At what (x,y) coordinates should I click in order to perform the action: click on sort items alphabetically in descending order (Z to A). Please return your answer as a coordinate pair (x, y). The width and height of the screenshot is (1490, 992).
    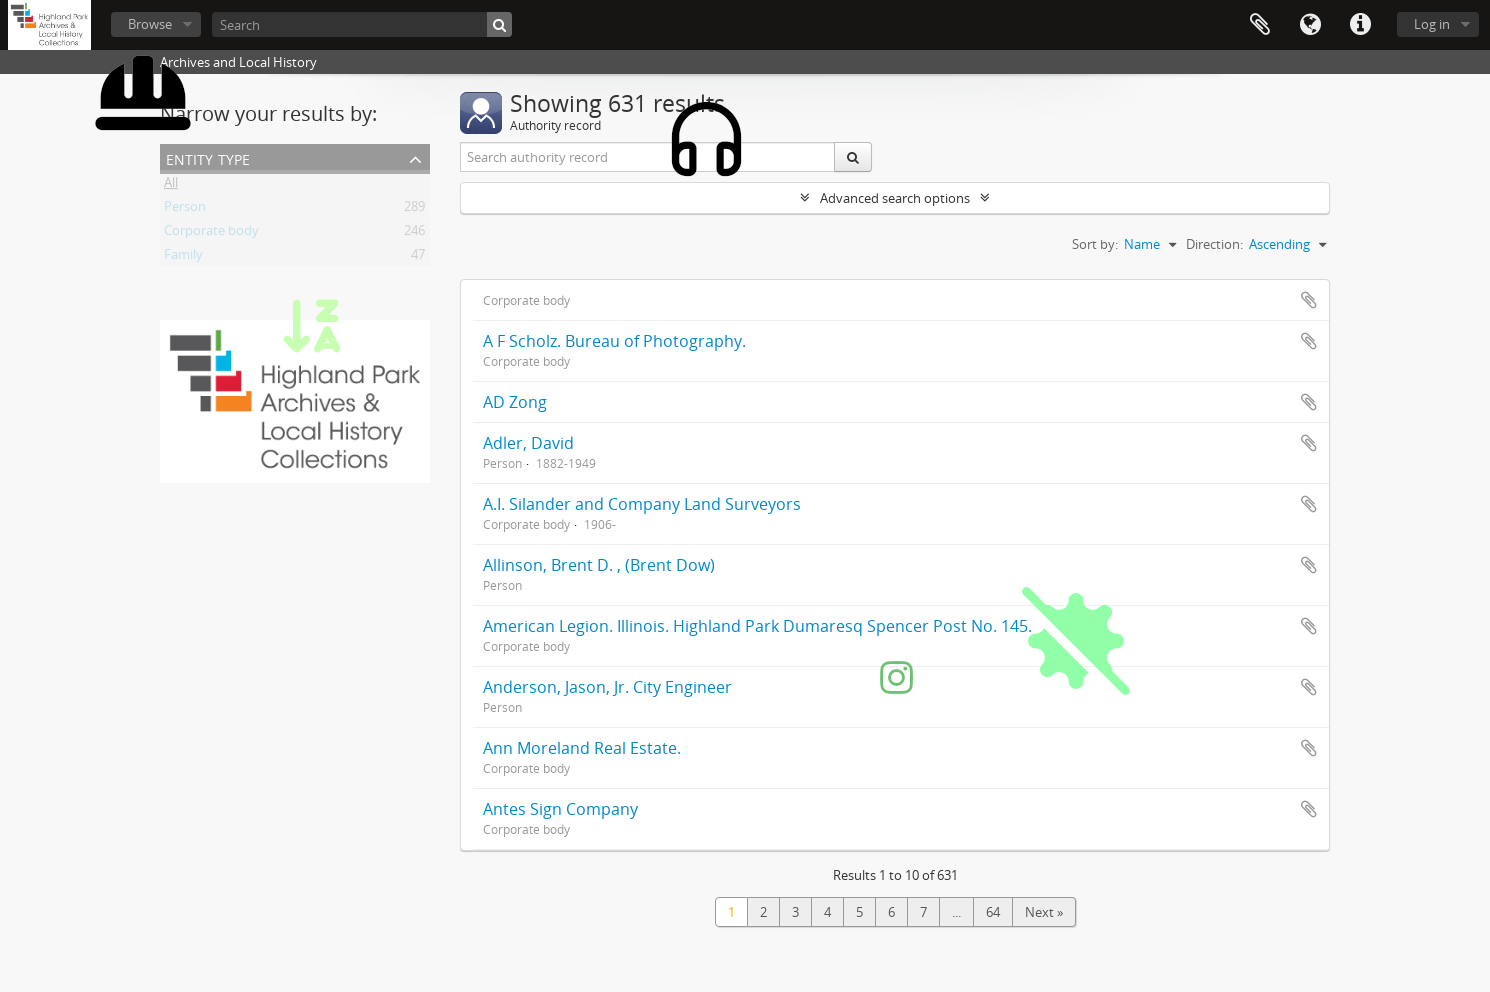
    Looking at the image, I should click on (312, 326).